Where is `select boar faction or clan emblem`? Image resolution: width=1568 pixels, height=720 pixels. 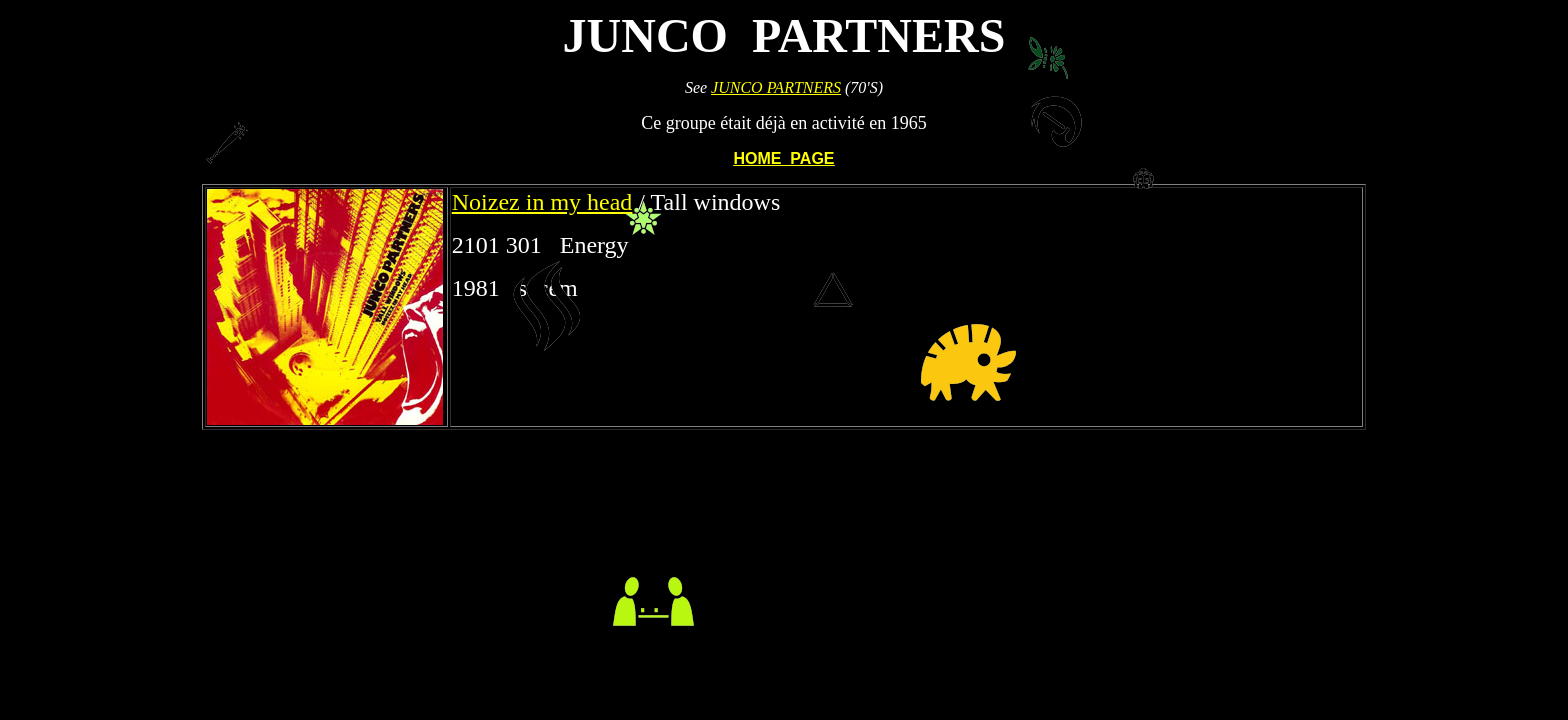
select boar faction or clan emblem is located at coordinates (968, 362).